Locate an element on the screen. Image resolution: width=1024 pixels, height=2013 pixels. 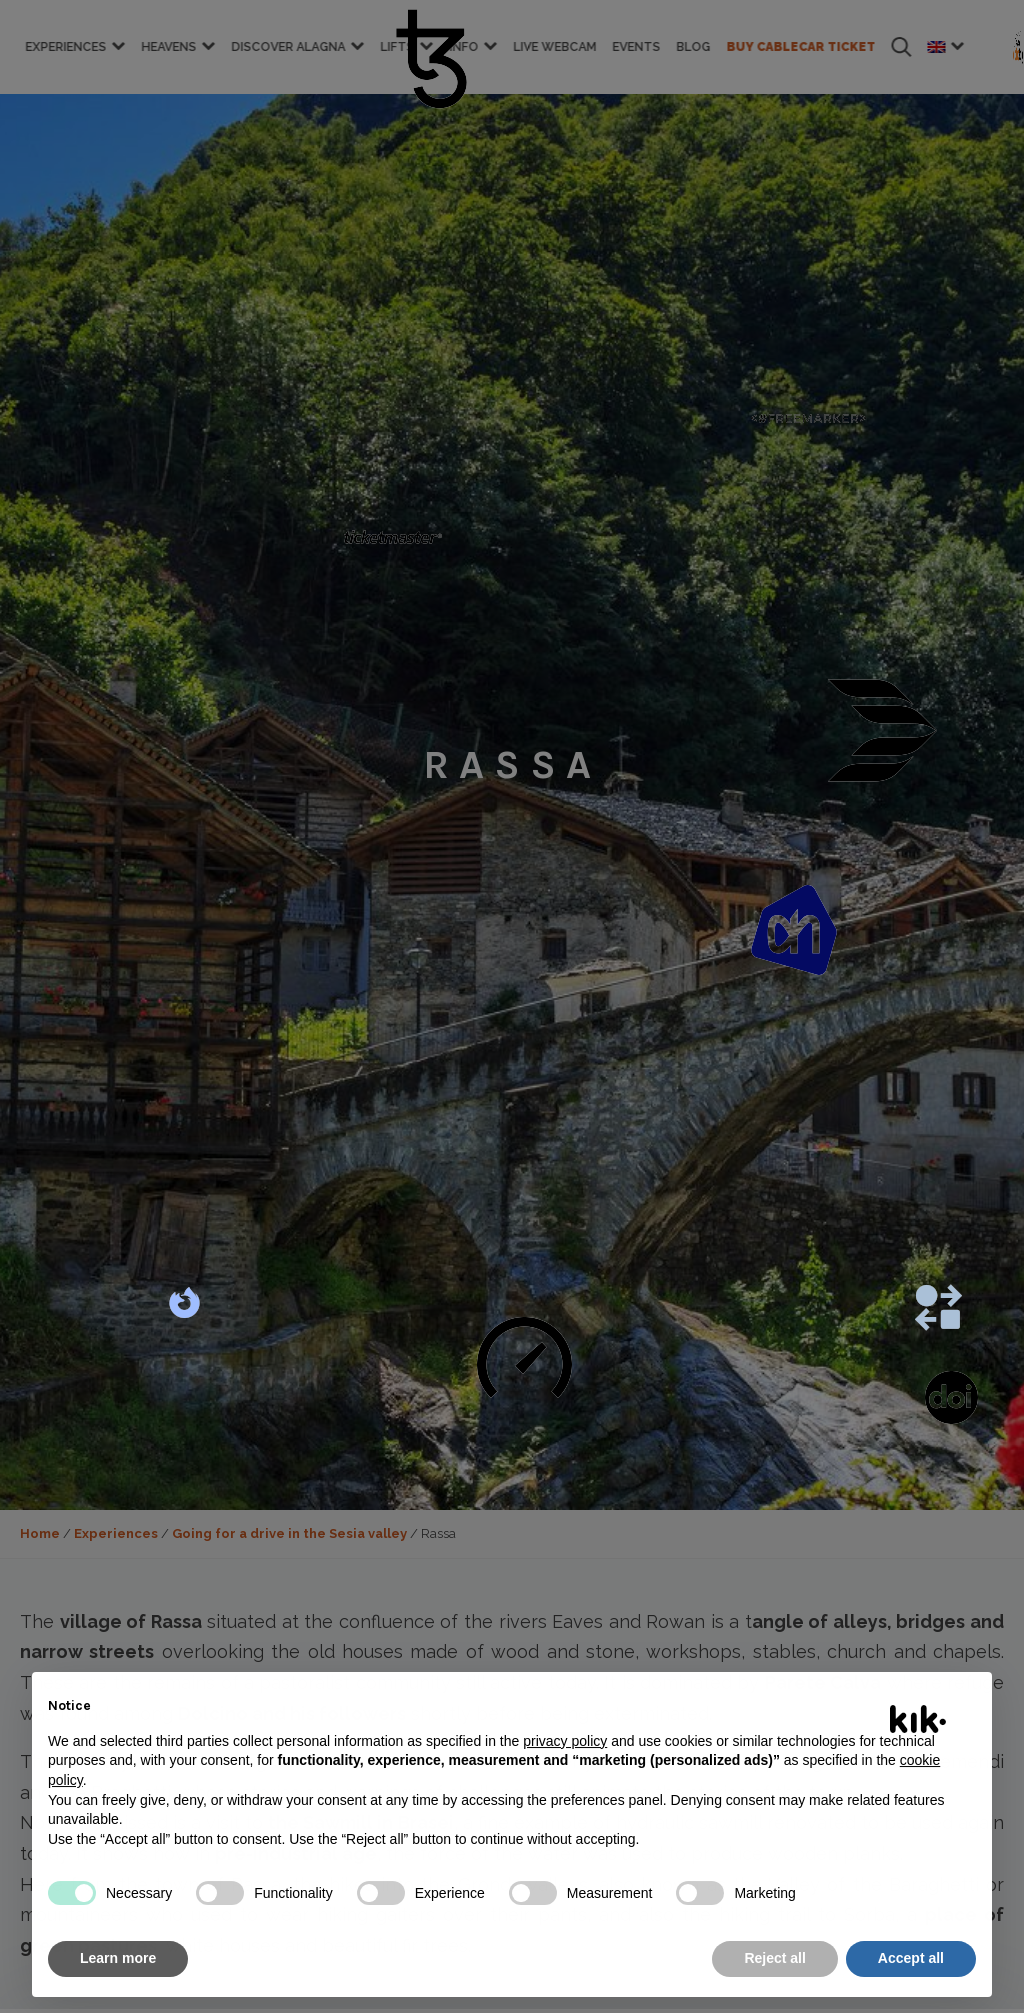
apache freemarker template engine logo is located at coordinates (808, 418).